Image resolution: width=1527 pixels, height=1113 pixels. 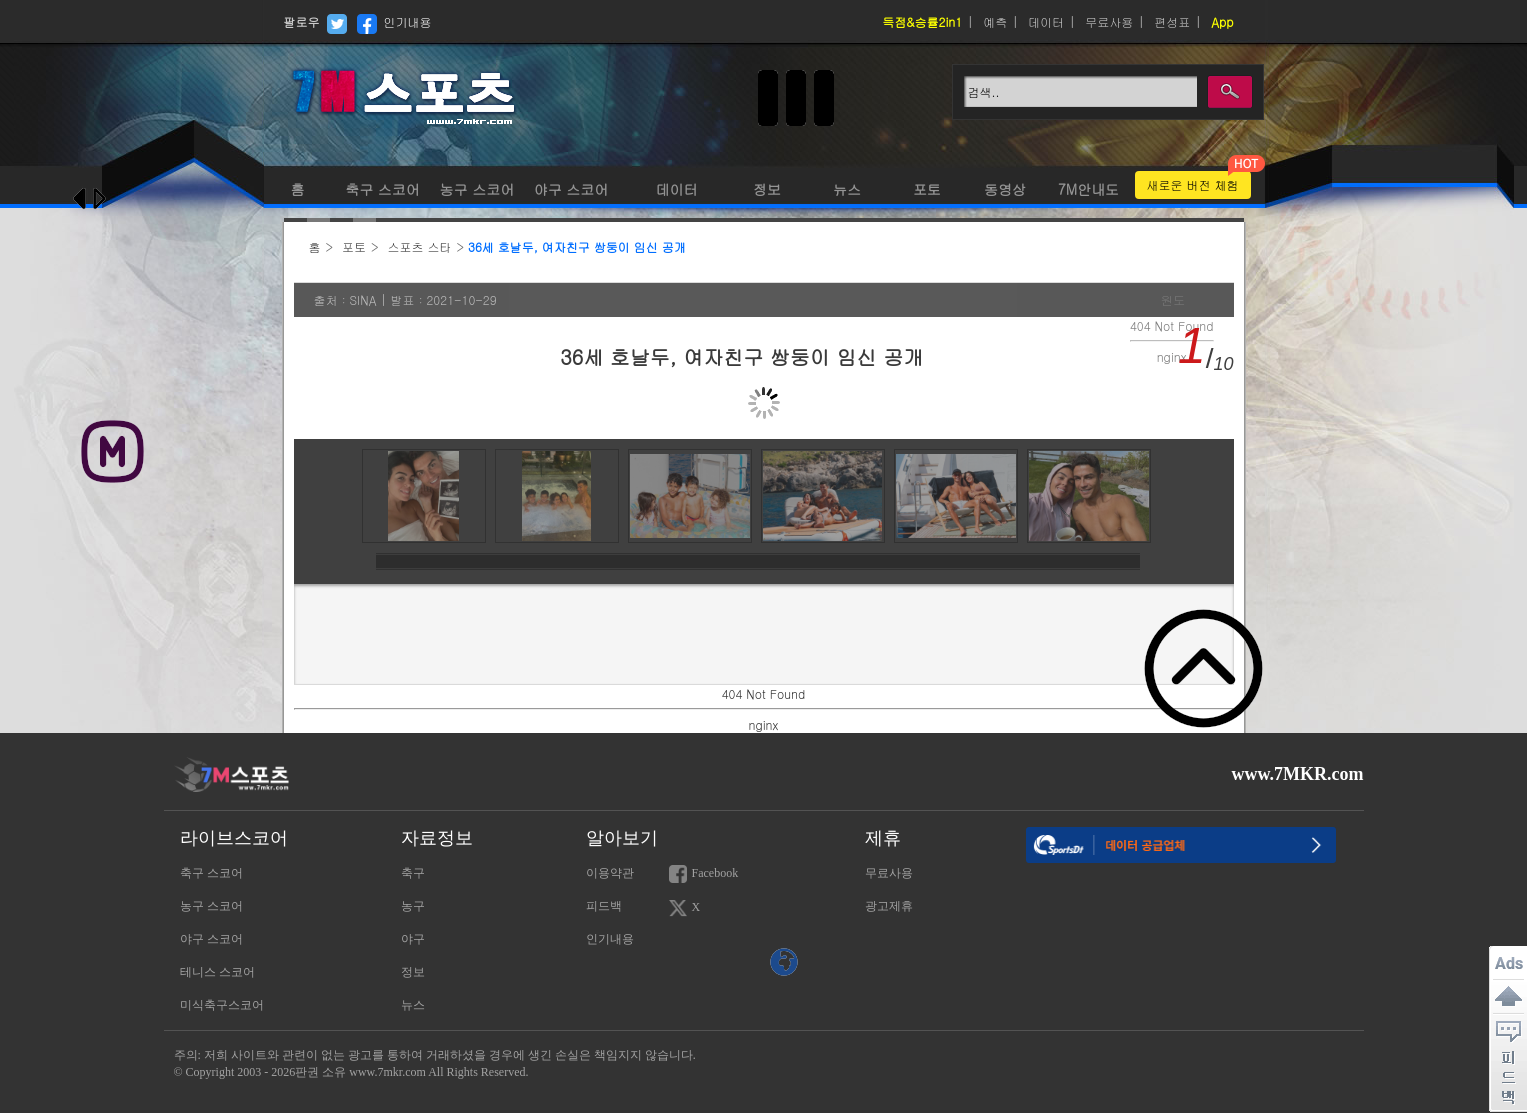 What do you see at coordinates (1203, 668) in the screenshot?
I see `scroll to top of page` at bounding box center [1203, 668].